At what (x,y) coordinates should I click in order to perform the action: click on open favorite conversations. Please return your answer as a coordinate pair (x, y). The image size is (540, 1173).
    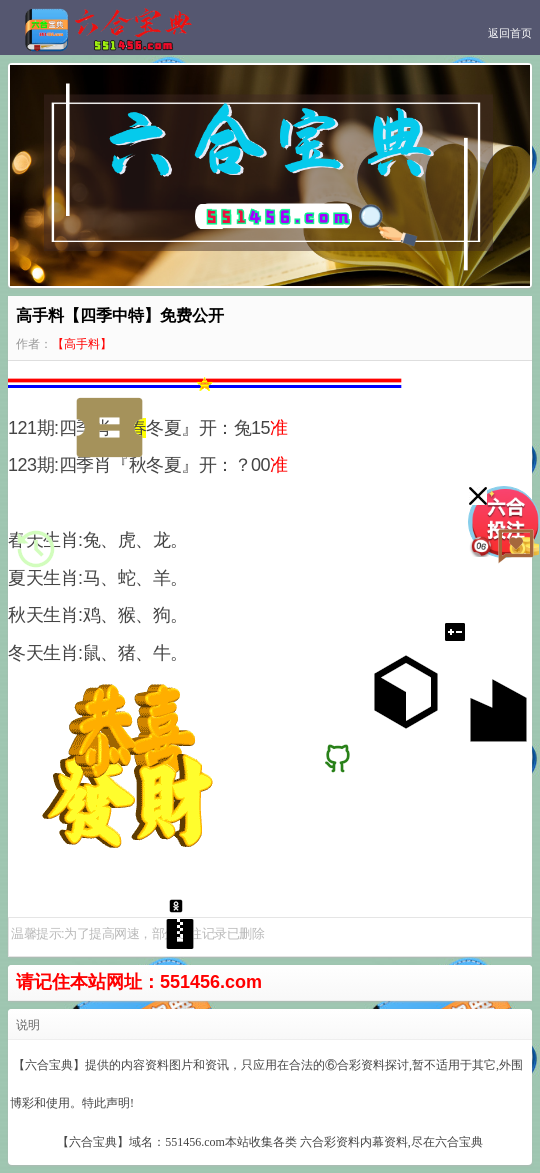
    Looking at the image, I should click on (516, 545).